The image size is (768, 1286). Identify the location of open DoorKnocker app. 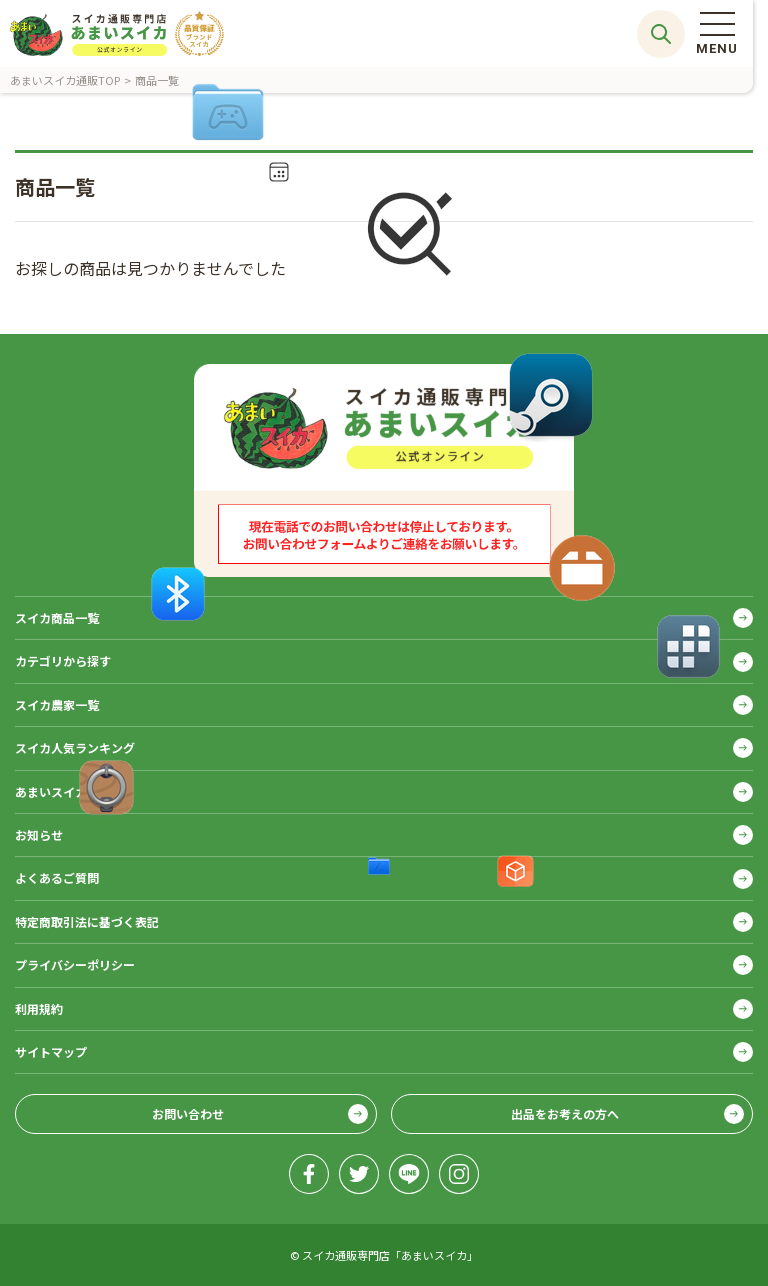
(106, 787).